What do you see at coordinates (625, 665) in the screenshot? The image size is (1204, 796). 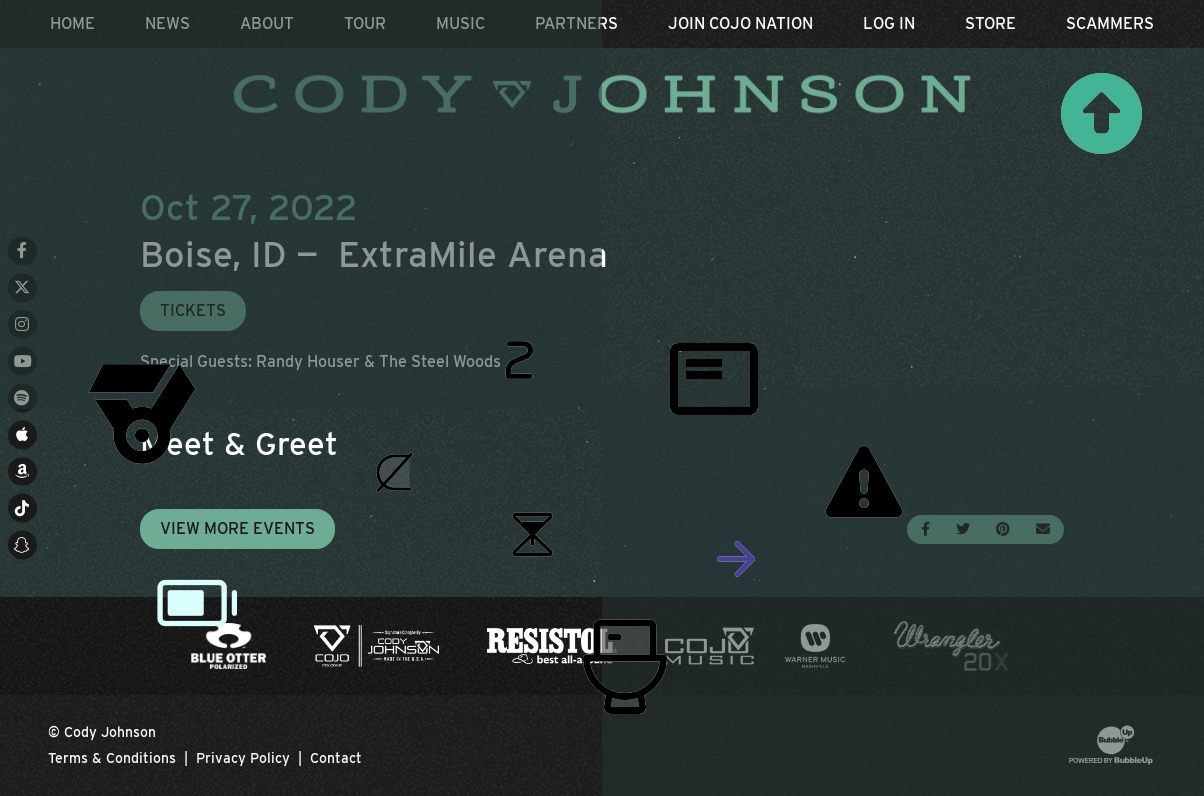 I see `indicates restroom or bathroom location` at bounding box center [625, 665].